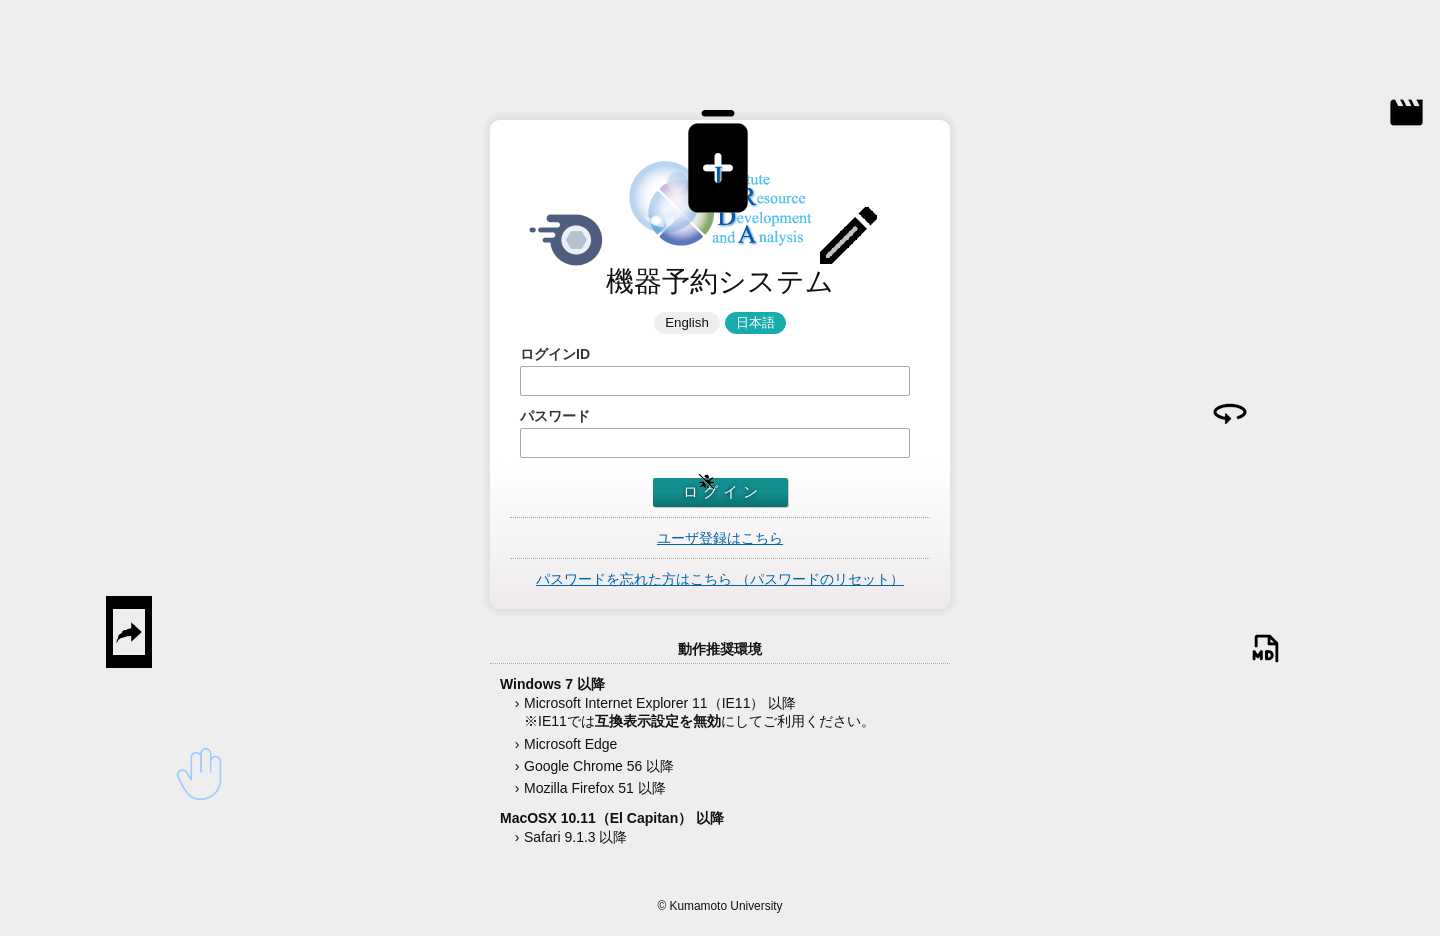 The width and height of the screenshot is (1440, 936). Describe the element at coordinates (706, 481) in the screenshot. I see `disable bug tracking or debugging mode` at that location.